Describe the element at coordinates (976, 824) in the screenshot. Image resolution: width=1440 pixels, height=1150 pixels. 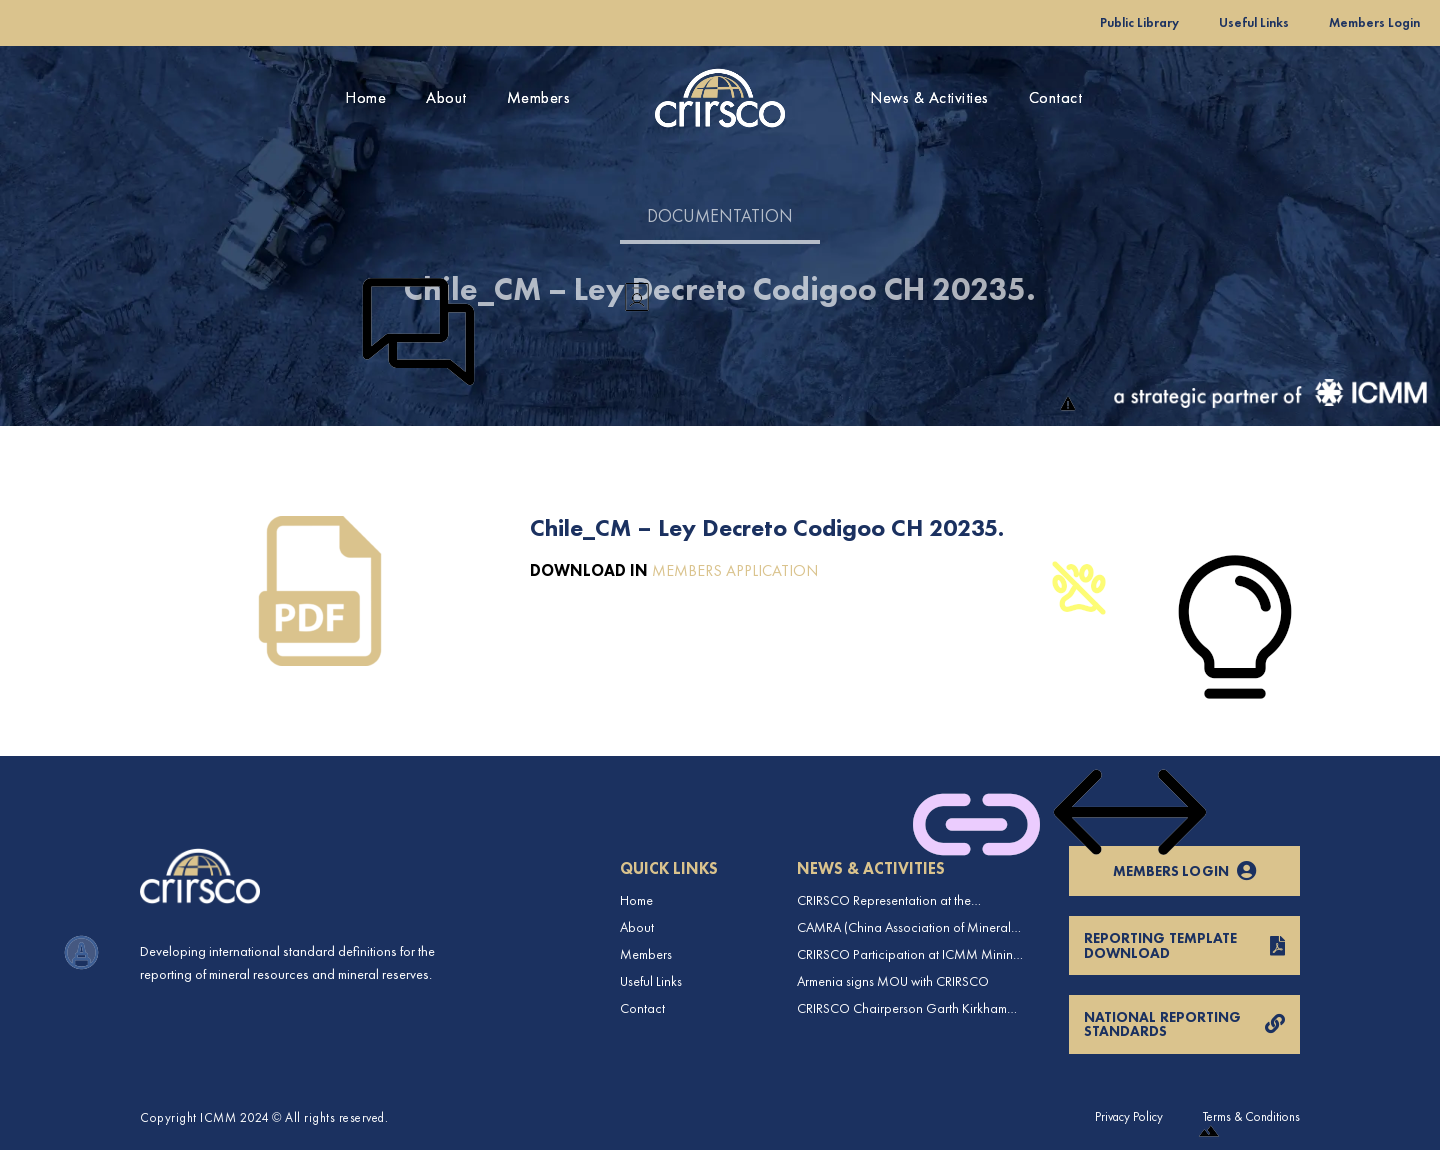
I see `copy link to clipboard` at that location.